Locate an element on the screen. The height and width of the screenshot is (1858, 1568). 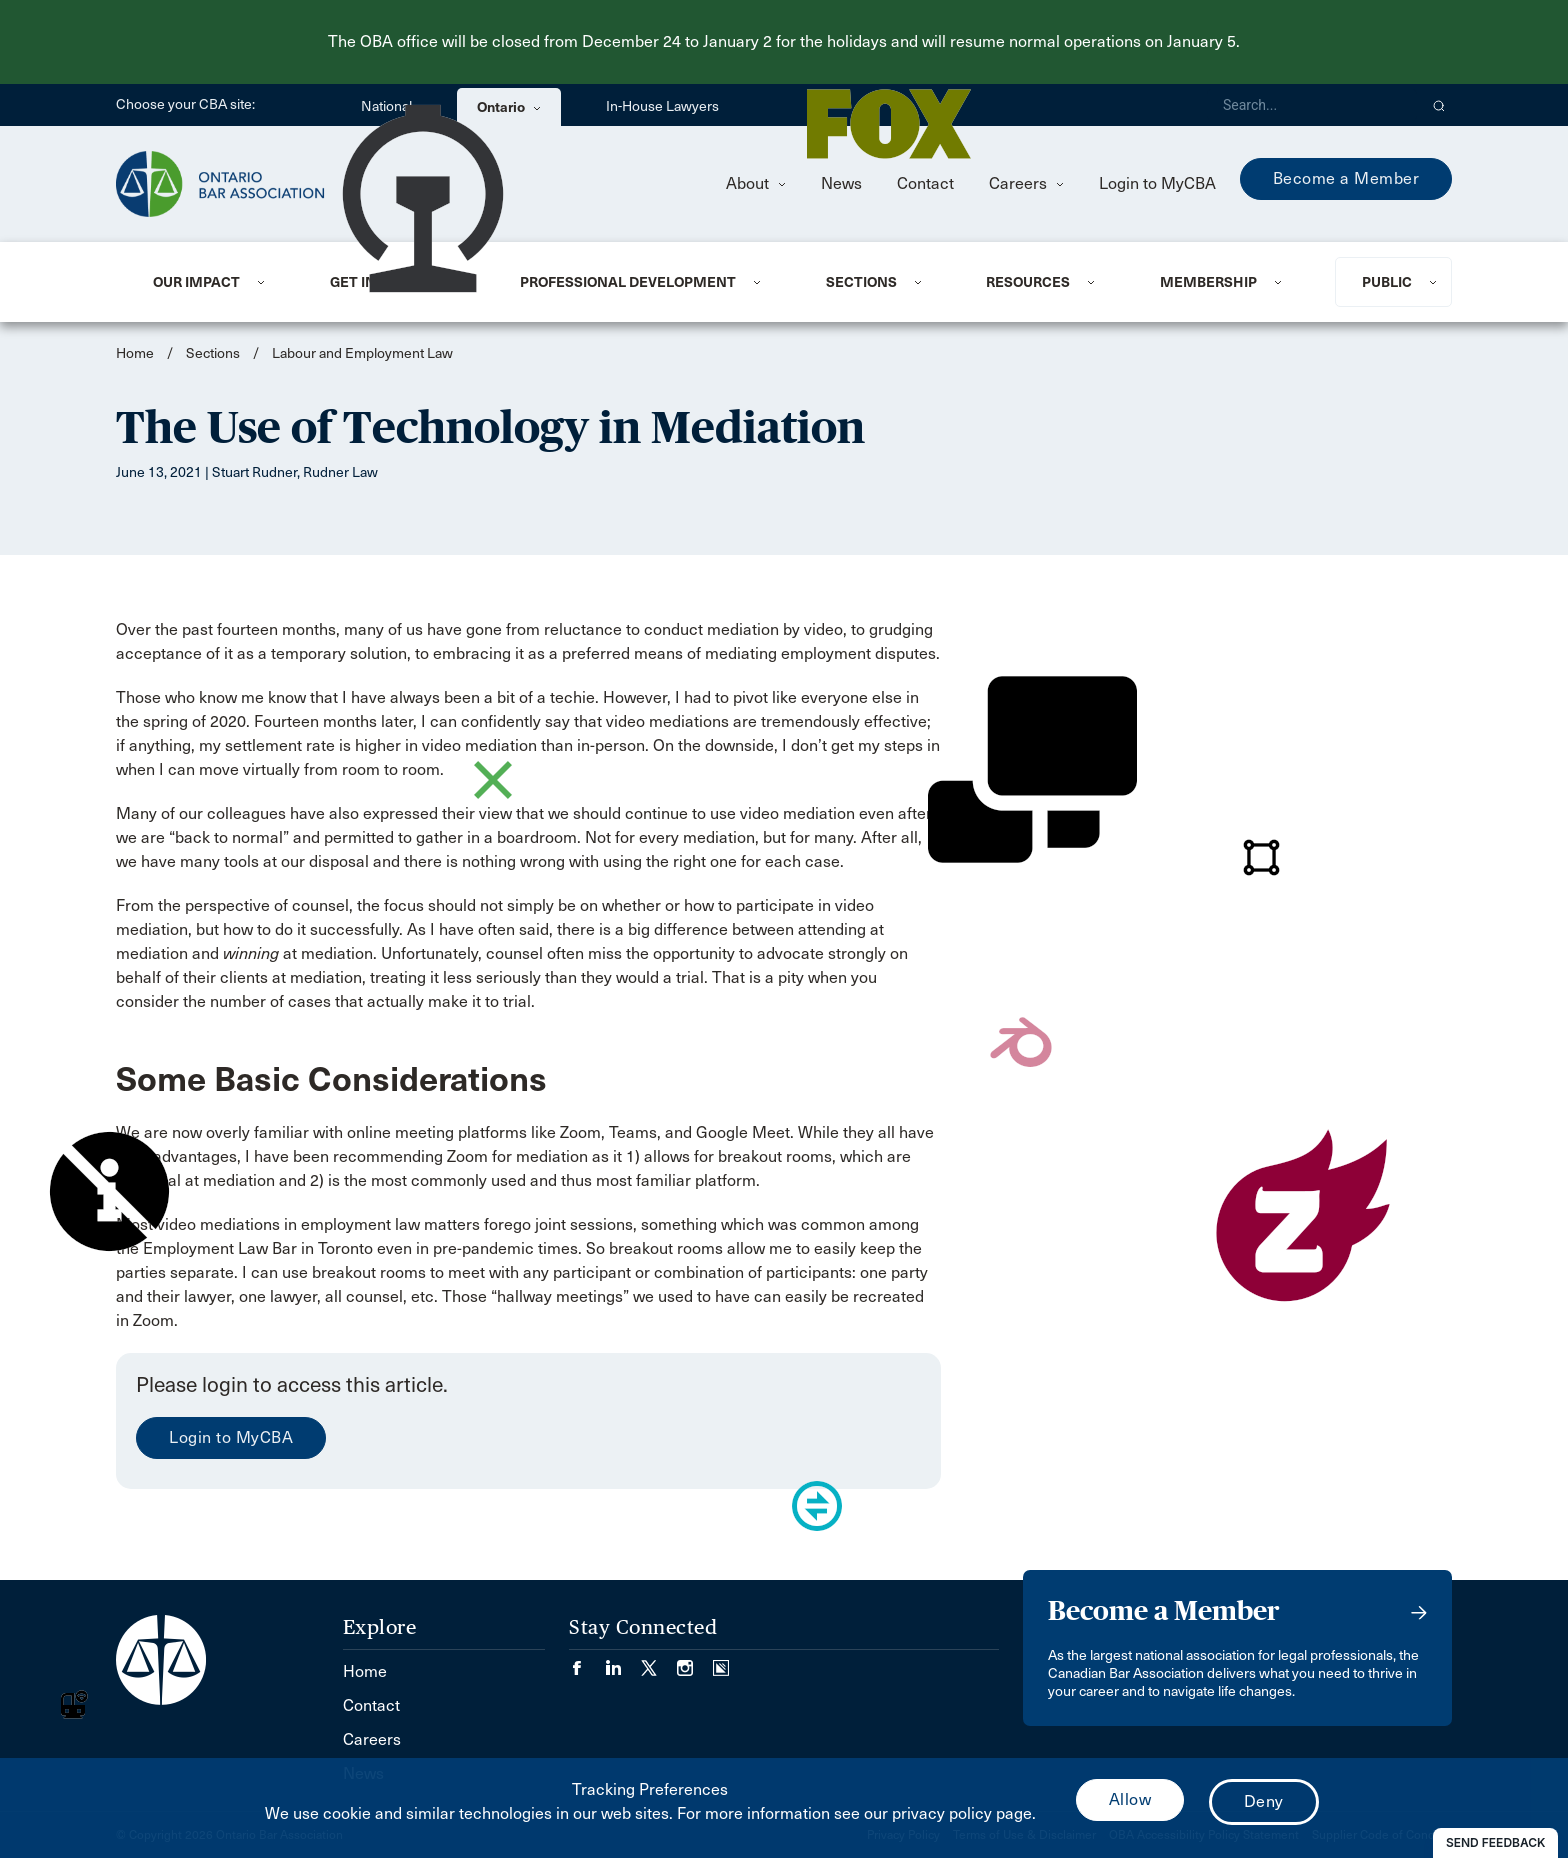
open duplicati backup software is located at coordinates (1032, 769).